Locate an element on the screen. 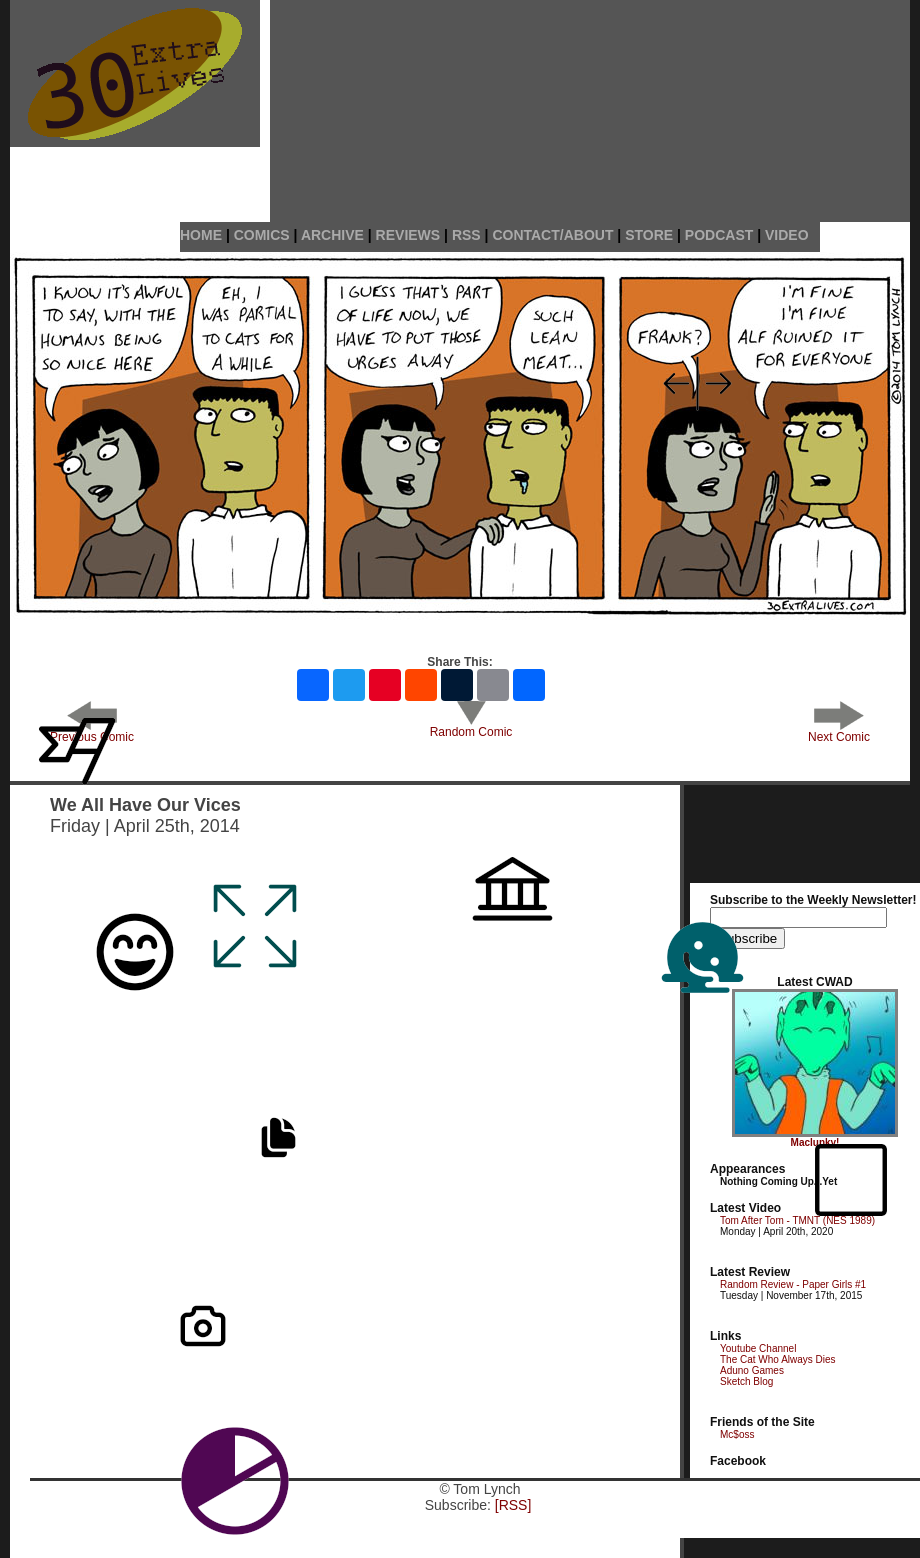 This screenshot has height=1558, width=920. view analytics or statistics breakdown is located at coordinates (235, 1481).